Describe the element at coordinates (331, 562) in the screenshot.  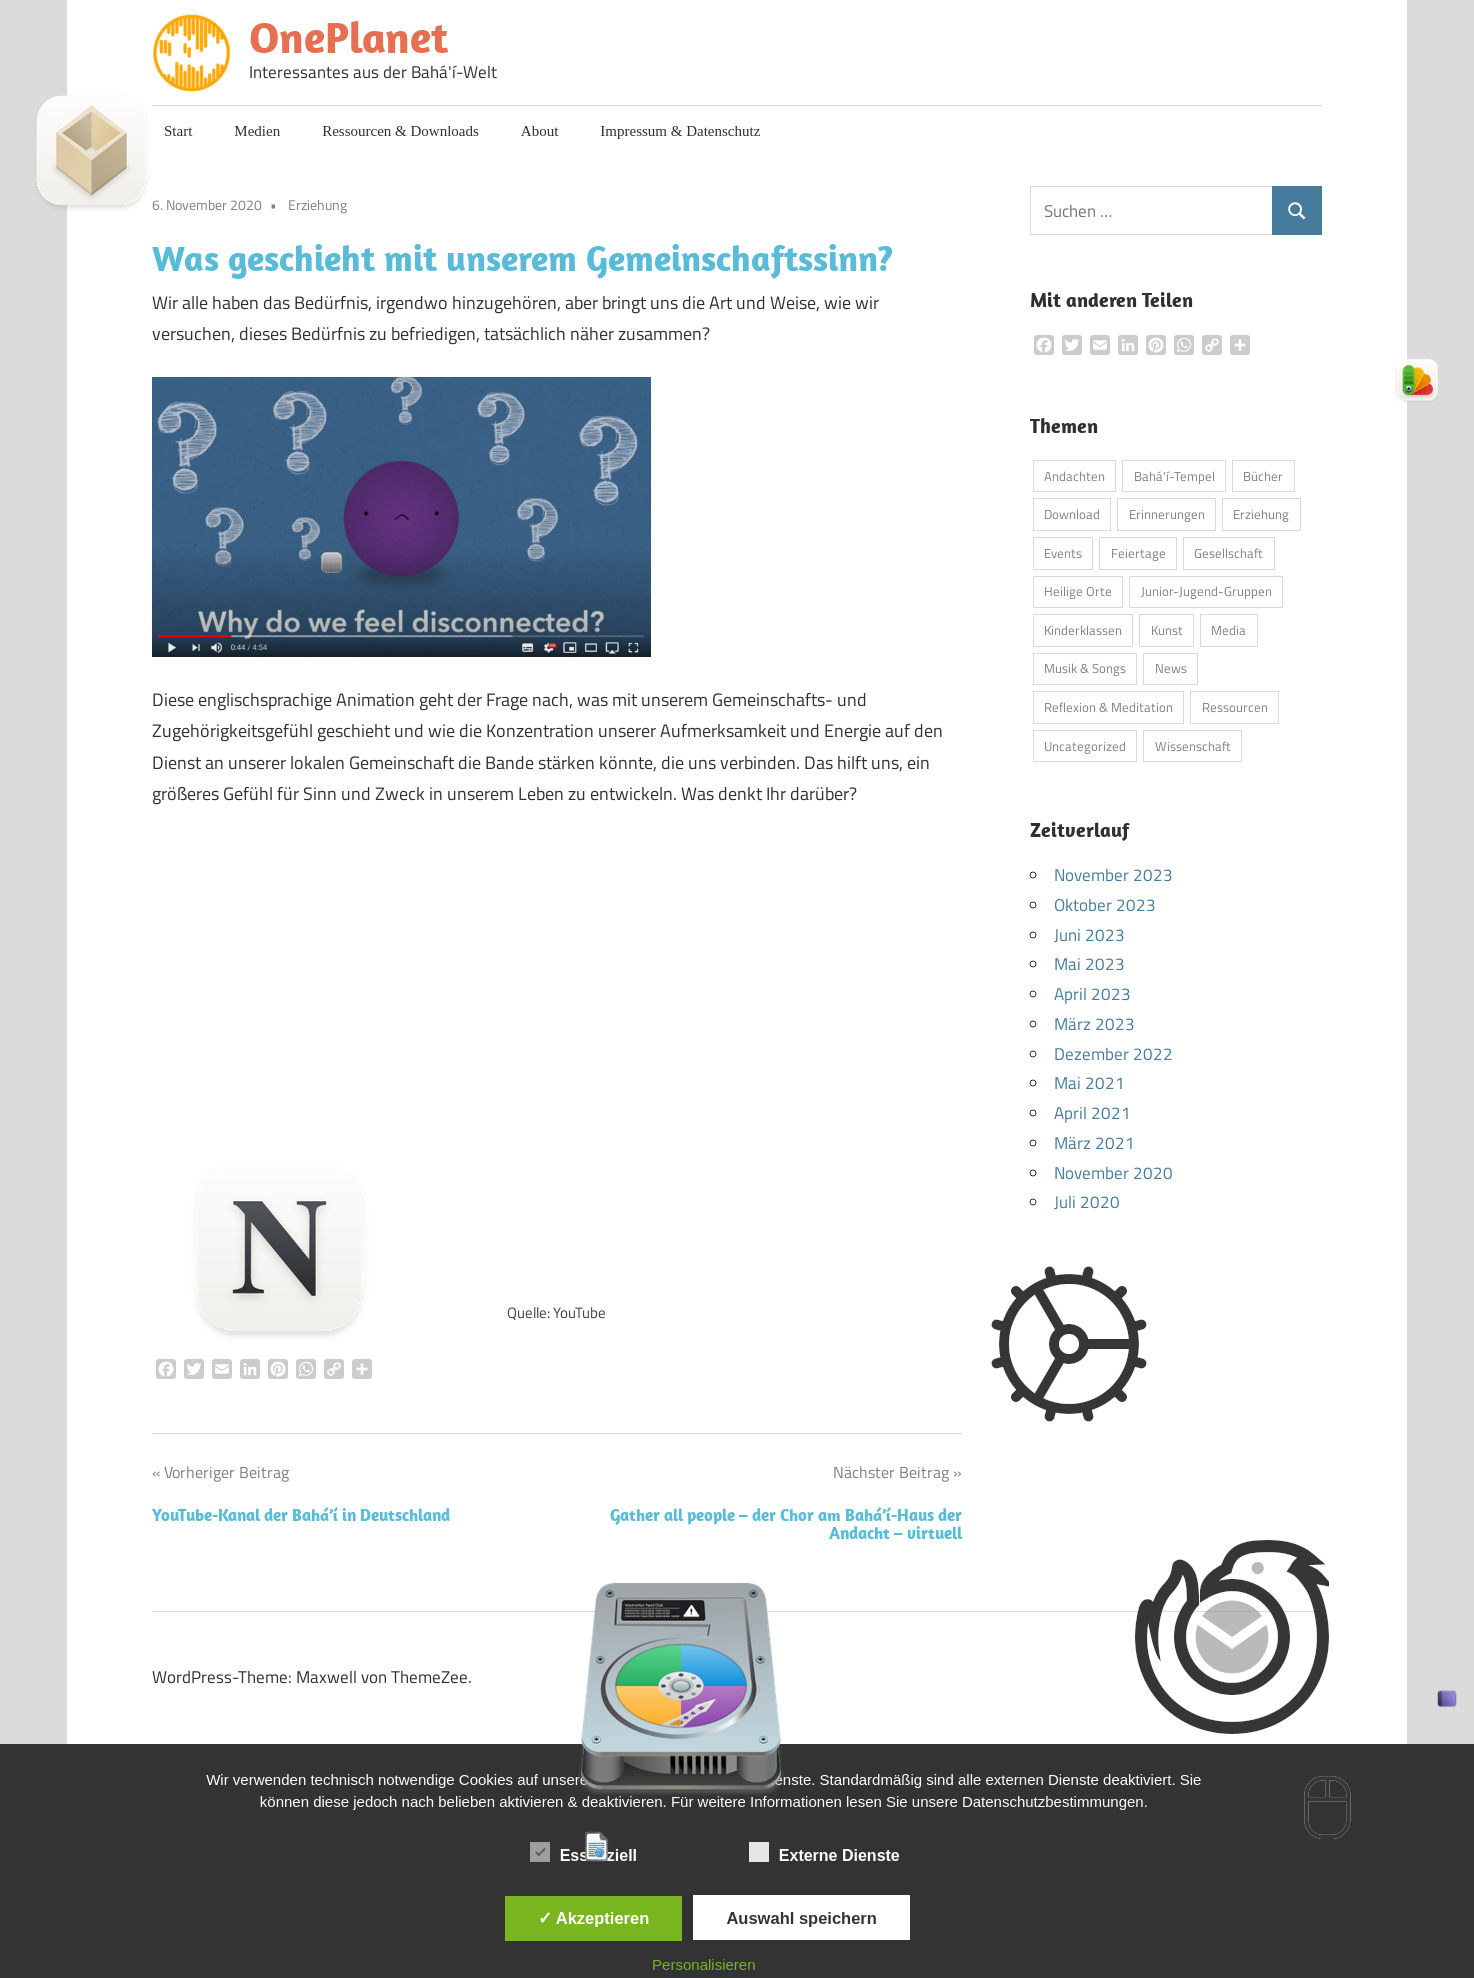
I see `touchpad or trackpad input device settings` at that location.